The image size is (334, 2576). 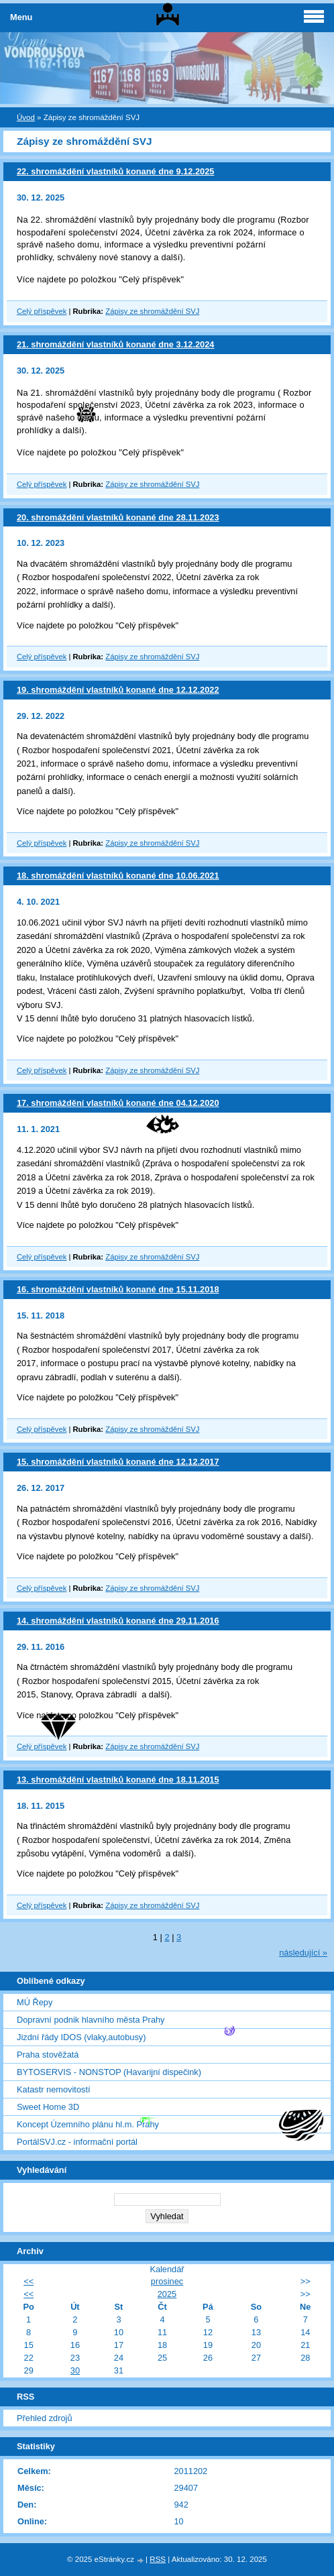 What do you see at coordinates (86, 413) in the screenshot?
I see `view aztec or mesoamerican themed content` at bounding box center [86, 413].